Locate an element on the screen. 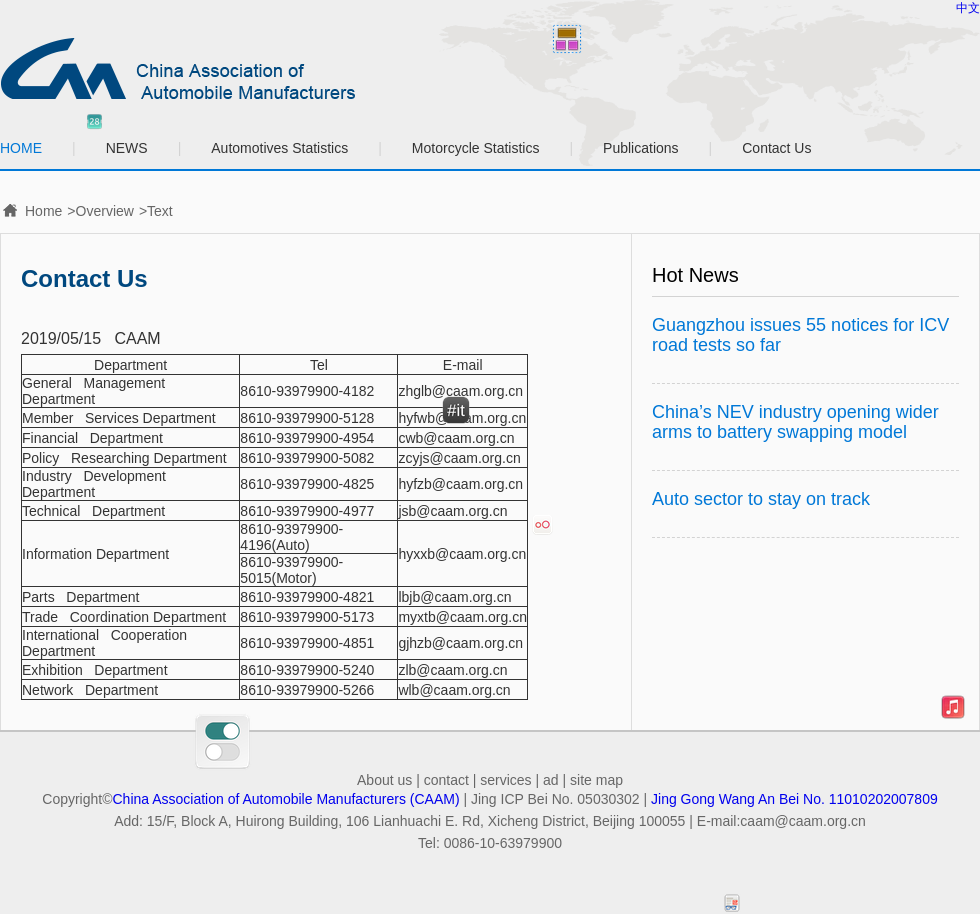 The height and width of the screenshot is (914, 980). open the calendar app is located at coordinates (94, 121).